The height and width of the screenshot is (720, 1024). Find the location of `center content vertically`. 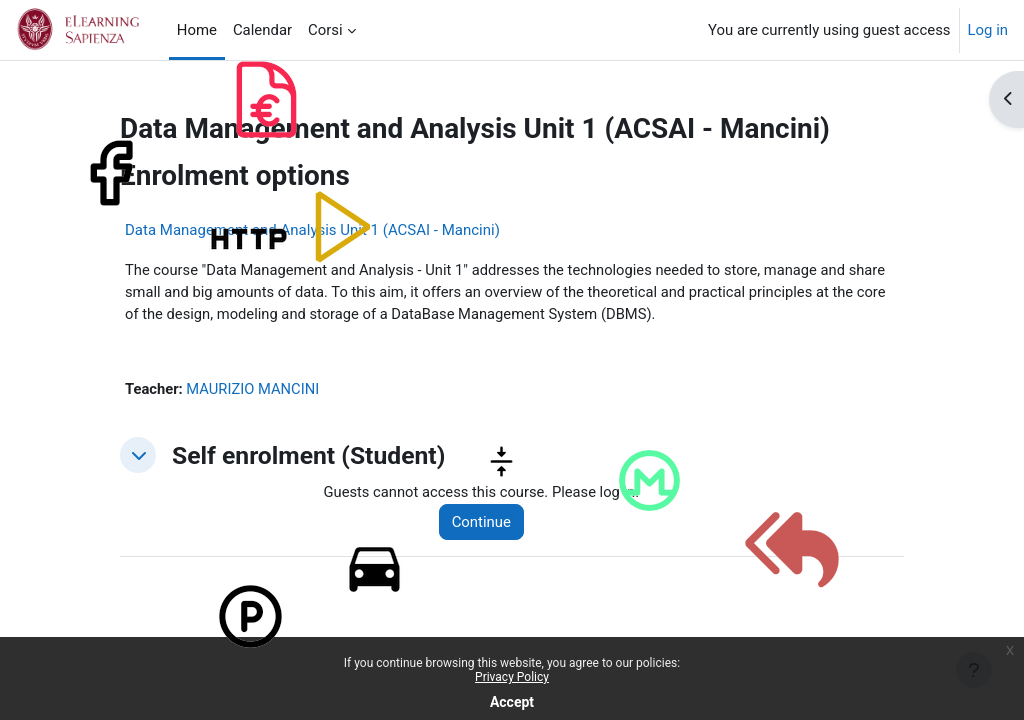

center content vertically is located at coordinates (501, 461).